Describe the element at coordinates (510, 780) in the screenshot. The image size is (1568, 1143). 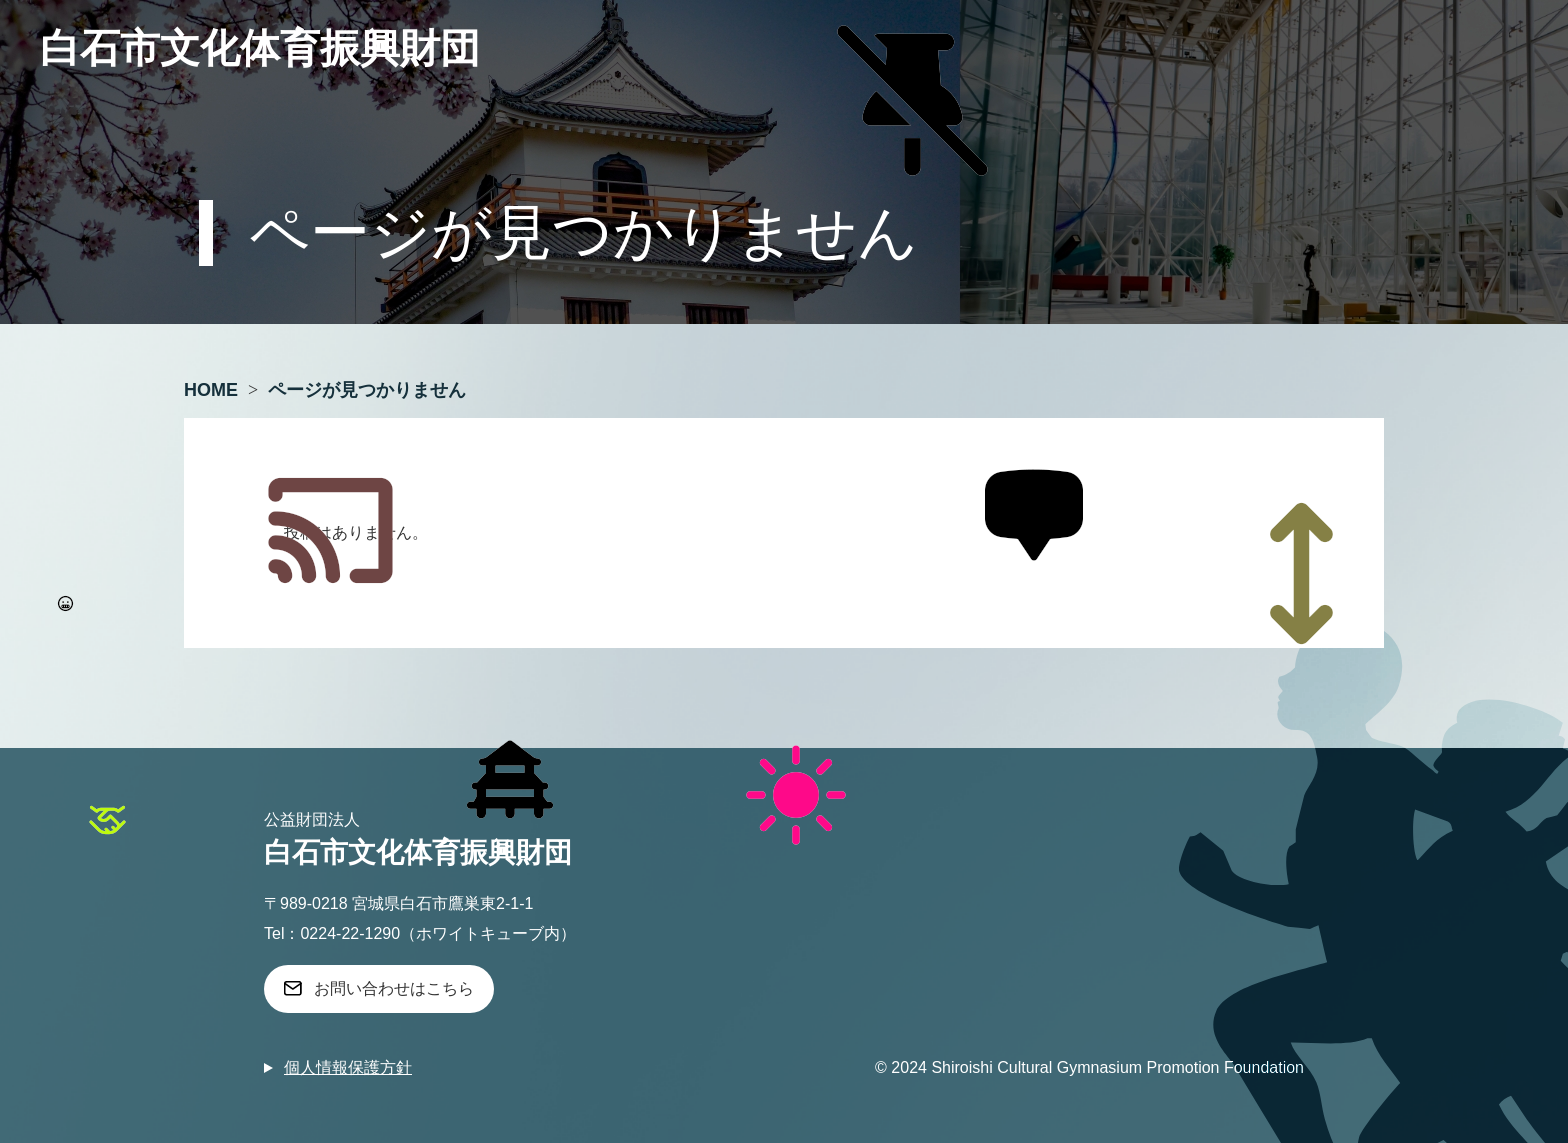
I see `indicates a buddhist temple or vihara location` at that location.